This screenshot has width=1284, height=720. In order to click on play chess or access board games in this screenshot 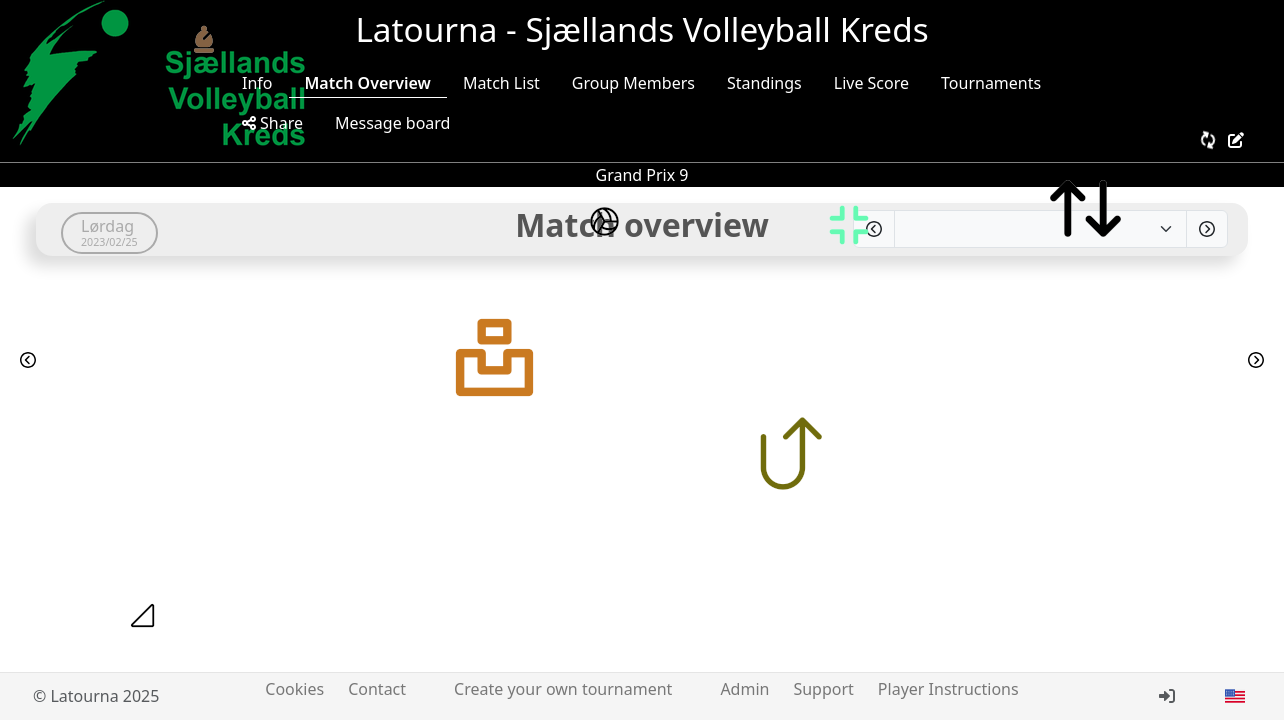, I will do `click(204, 40)`.